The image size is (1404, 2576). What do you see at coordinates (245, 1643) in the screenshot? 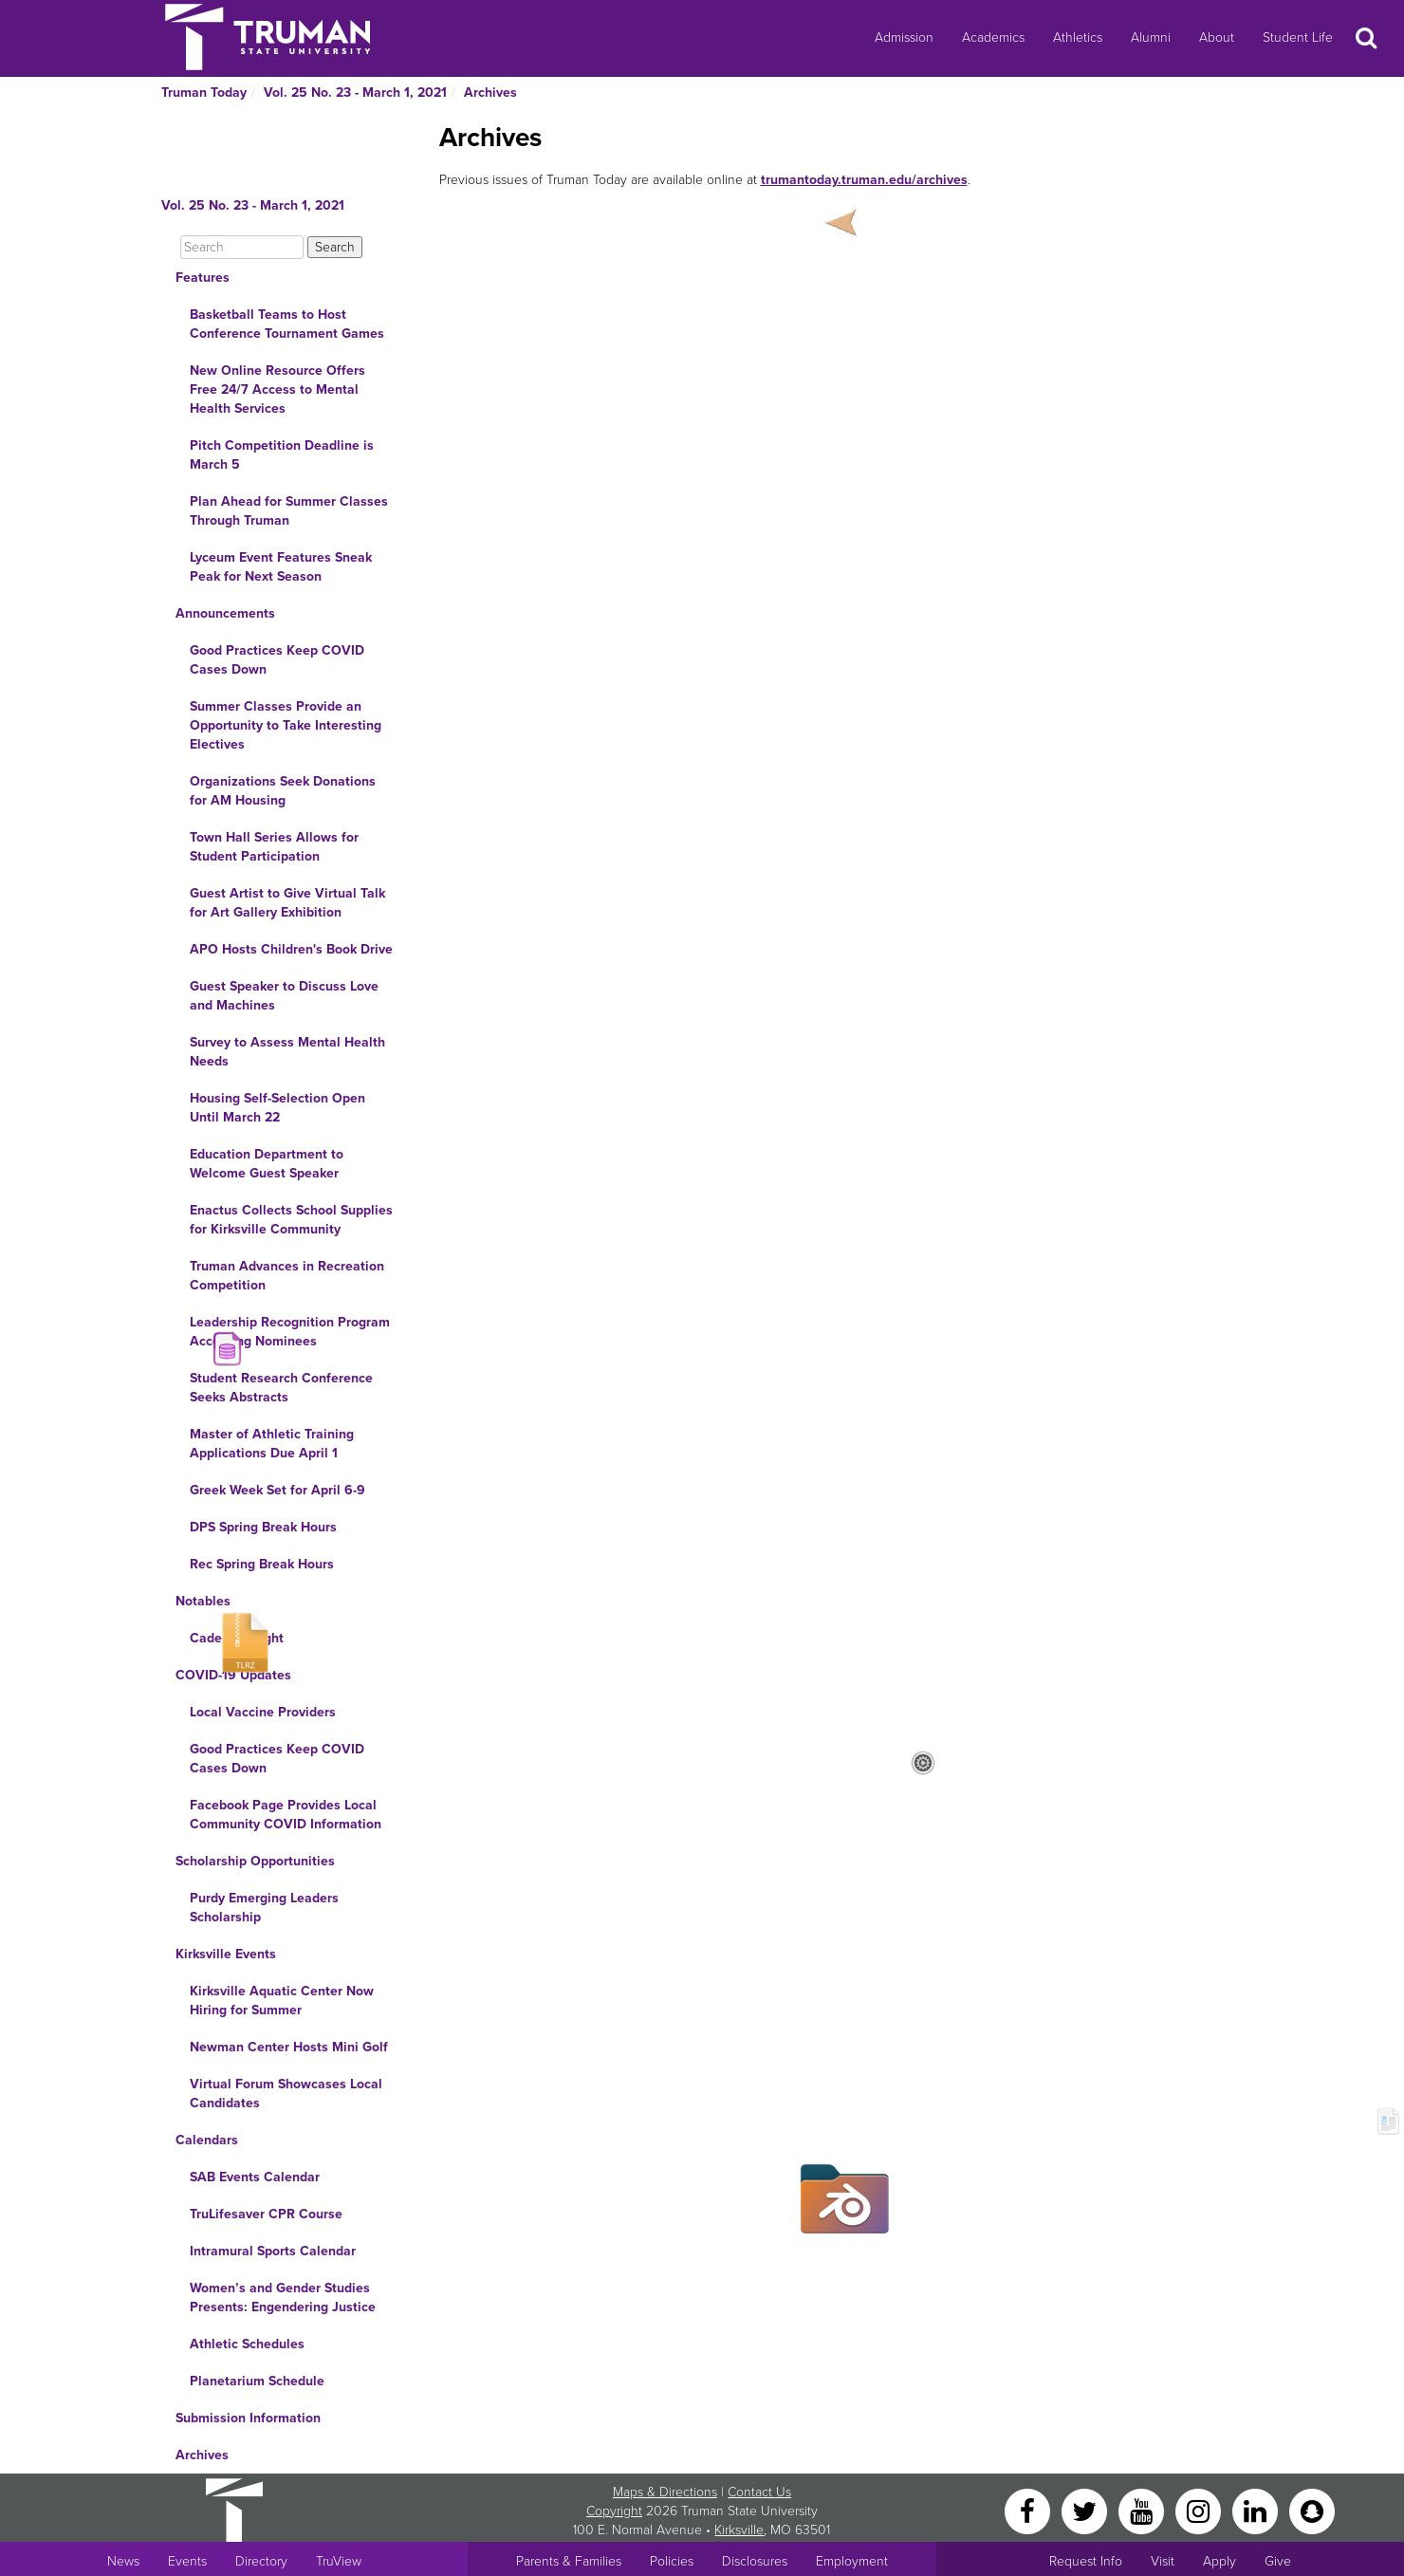
I see `an lrzip-compressed tar archive file` at bounding box center [245, 1643].